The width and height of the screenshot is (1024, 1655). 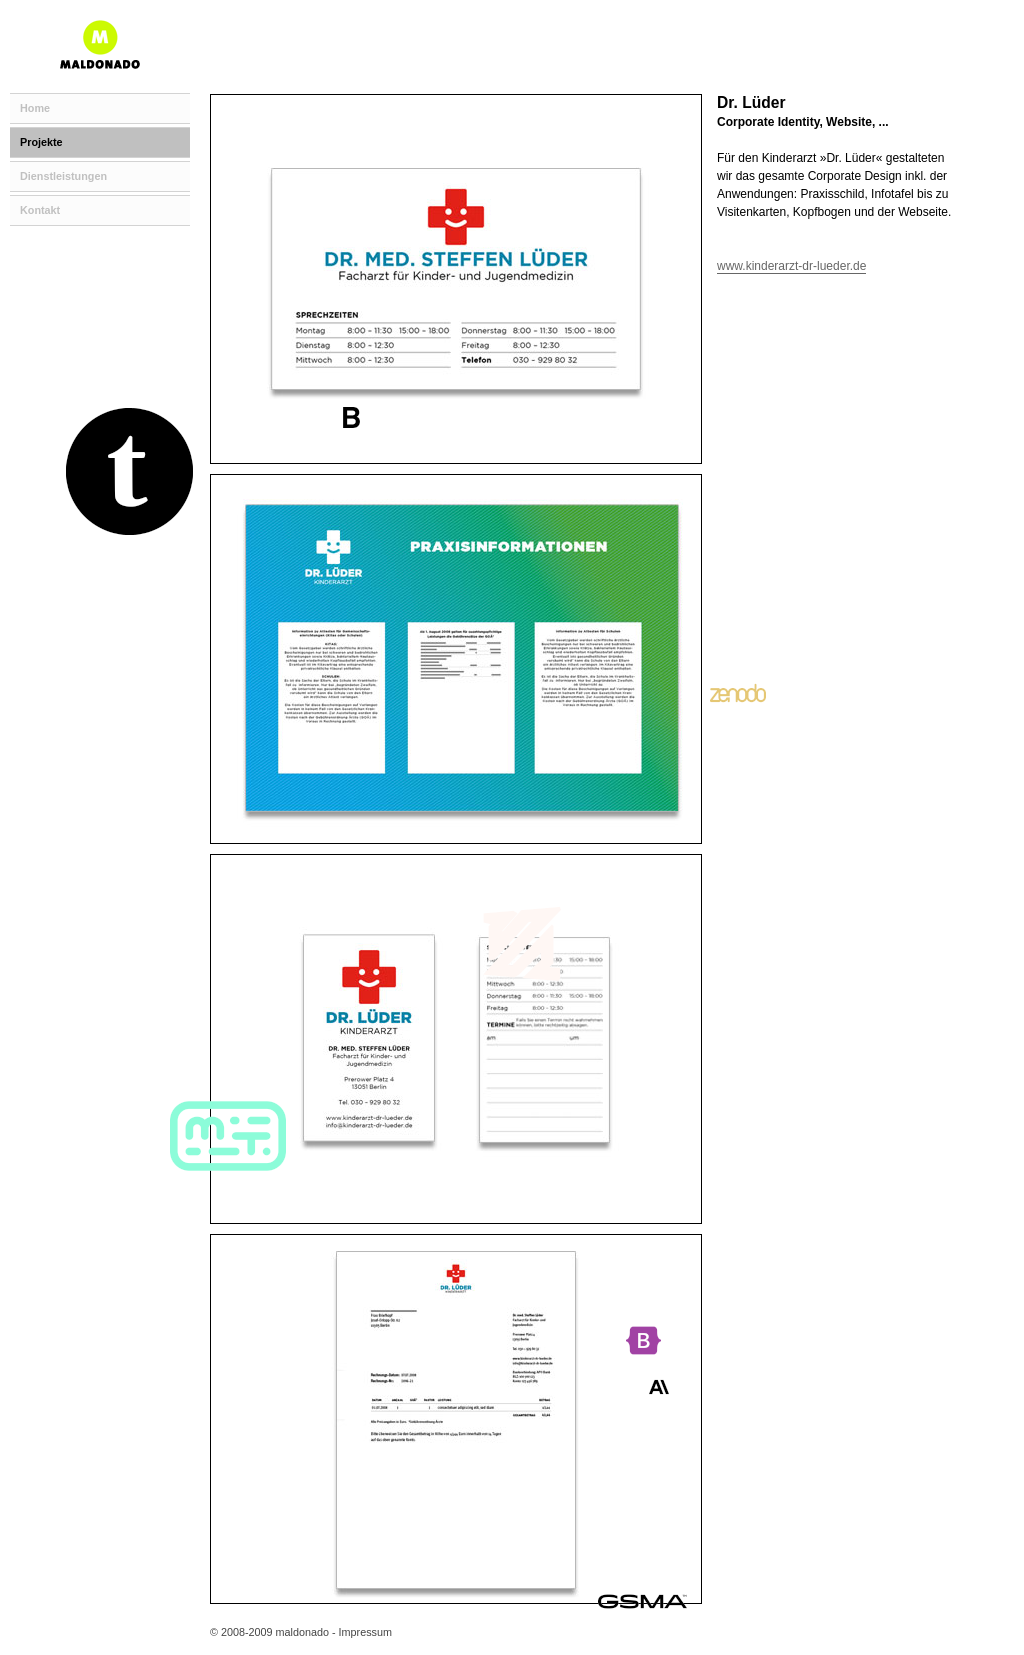 I want to click on open monkeytype typing test website, so click(x=228, y=1136).